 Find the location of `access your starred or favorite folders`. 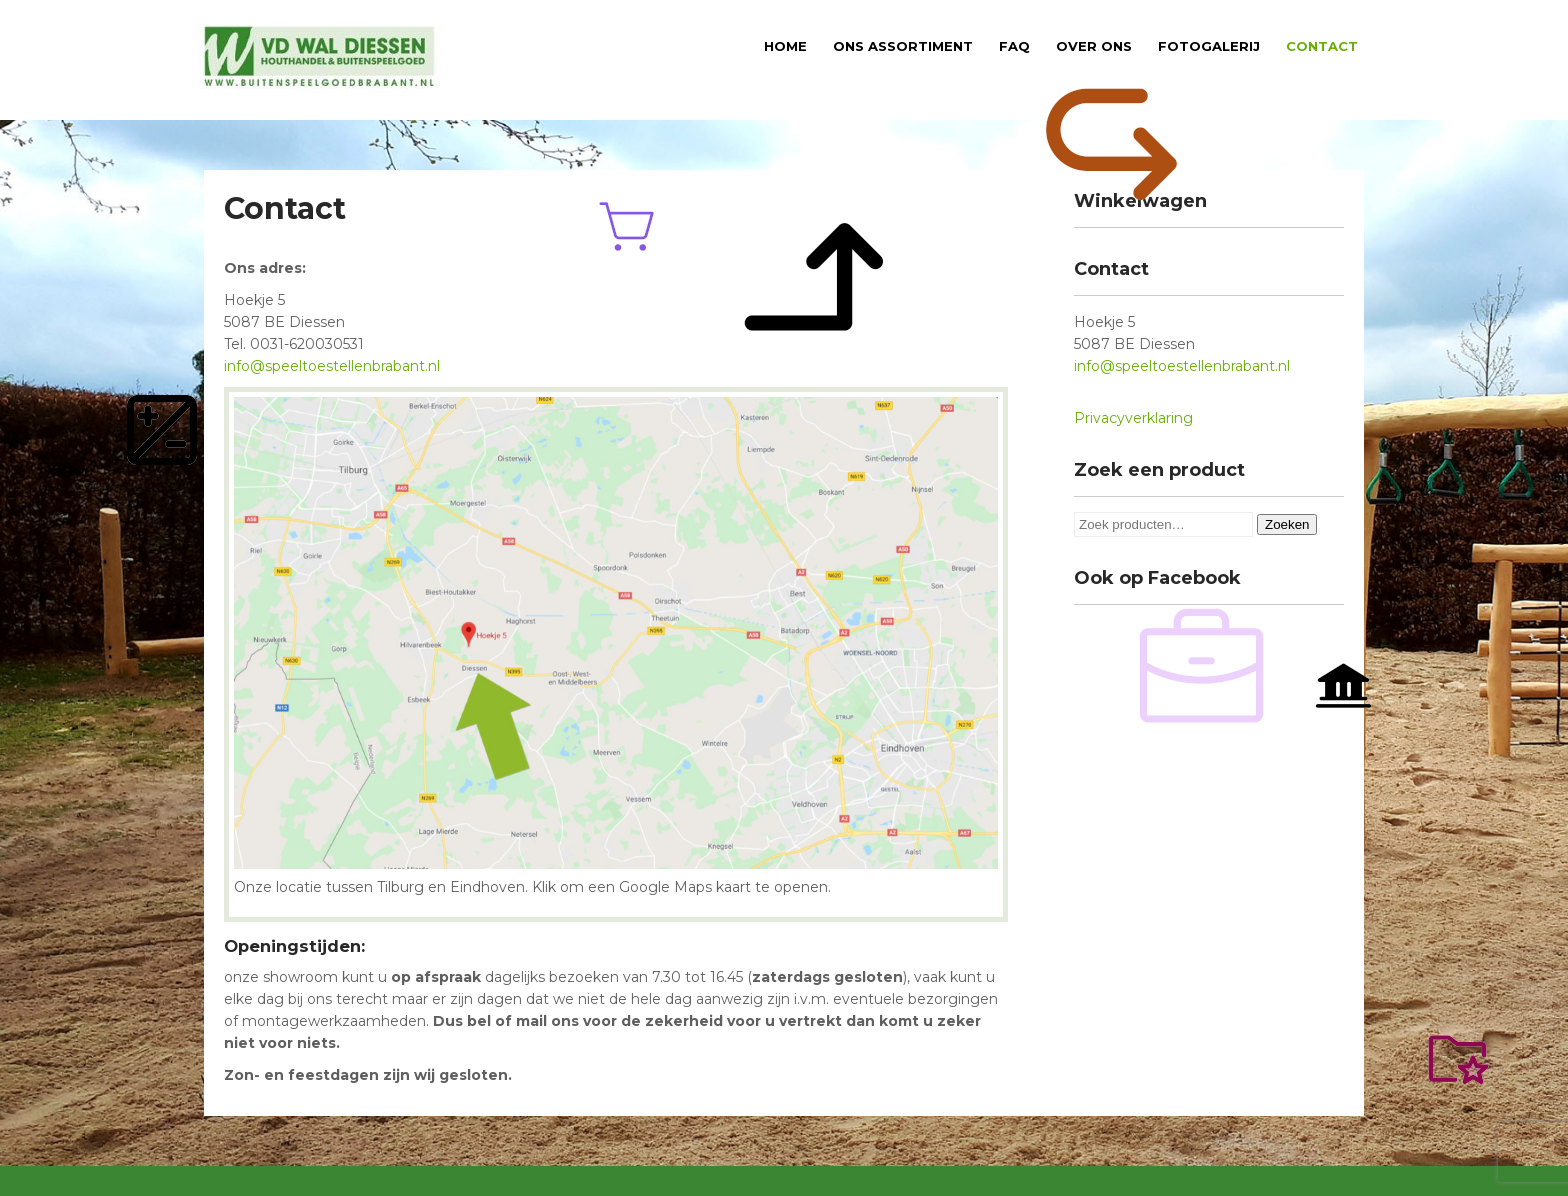

access your starred or favorite folders is located at coordinates (1457, 1057).